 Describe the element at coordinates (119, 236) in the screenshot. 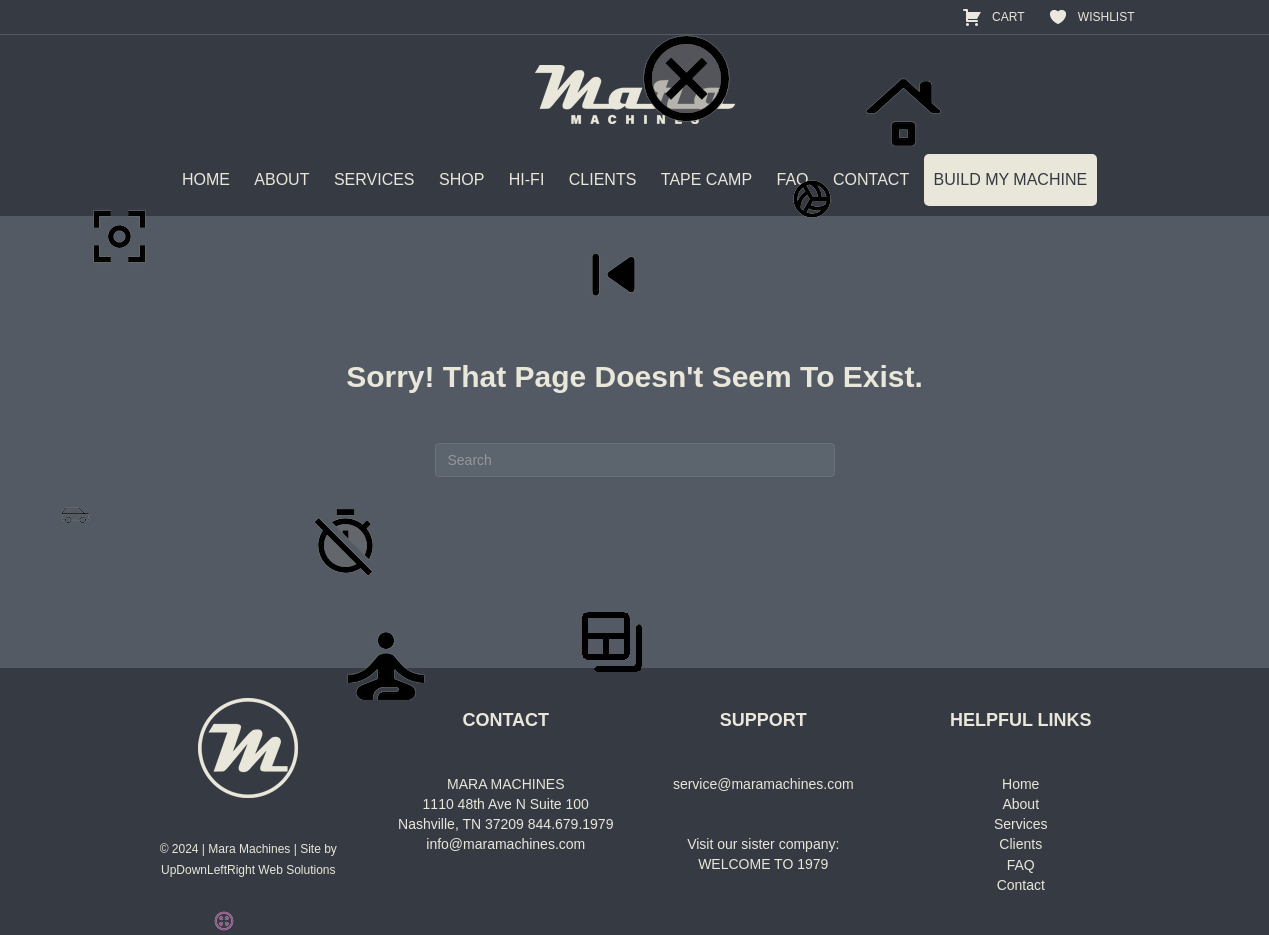

I see `focus camera on a subject` at that location.